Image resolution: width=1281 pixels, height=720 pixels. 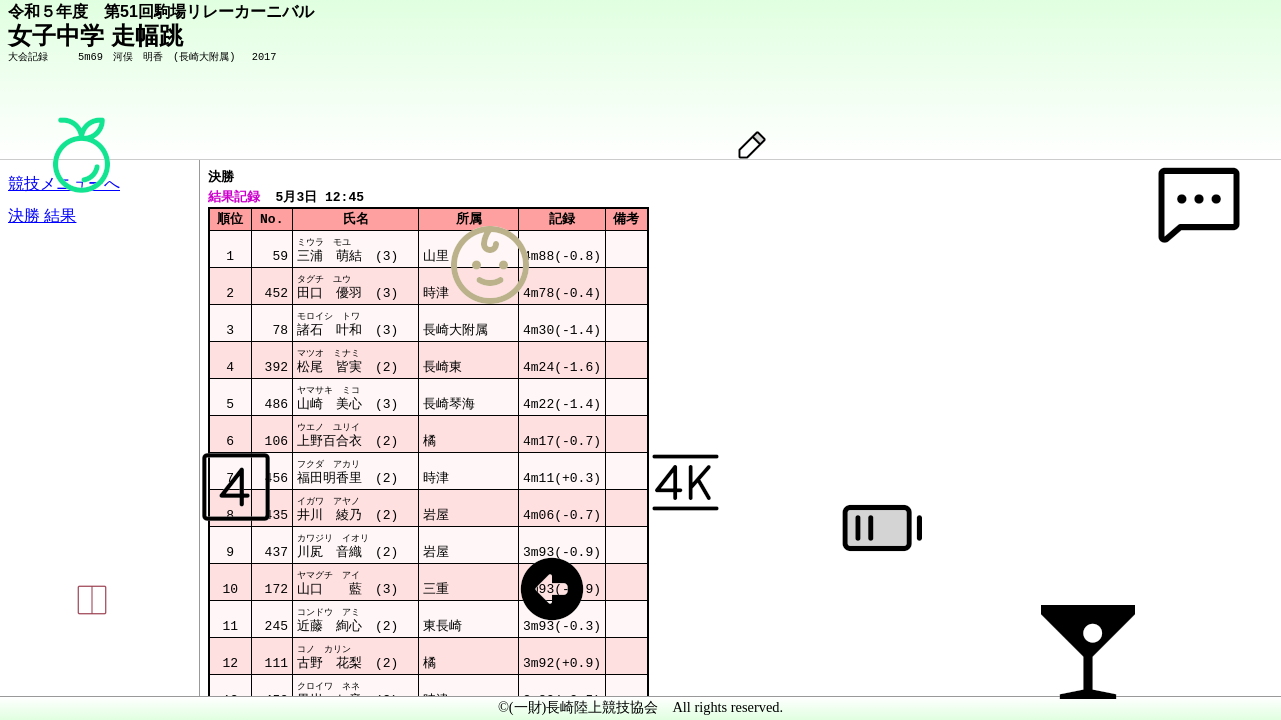 I want to click on view drink menu or beverage options, so click(x=1088, y=652).